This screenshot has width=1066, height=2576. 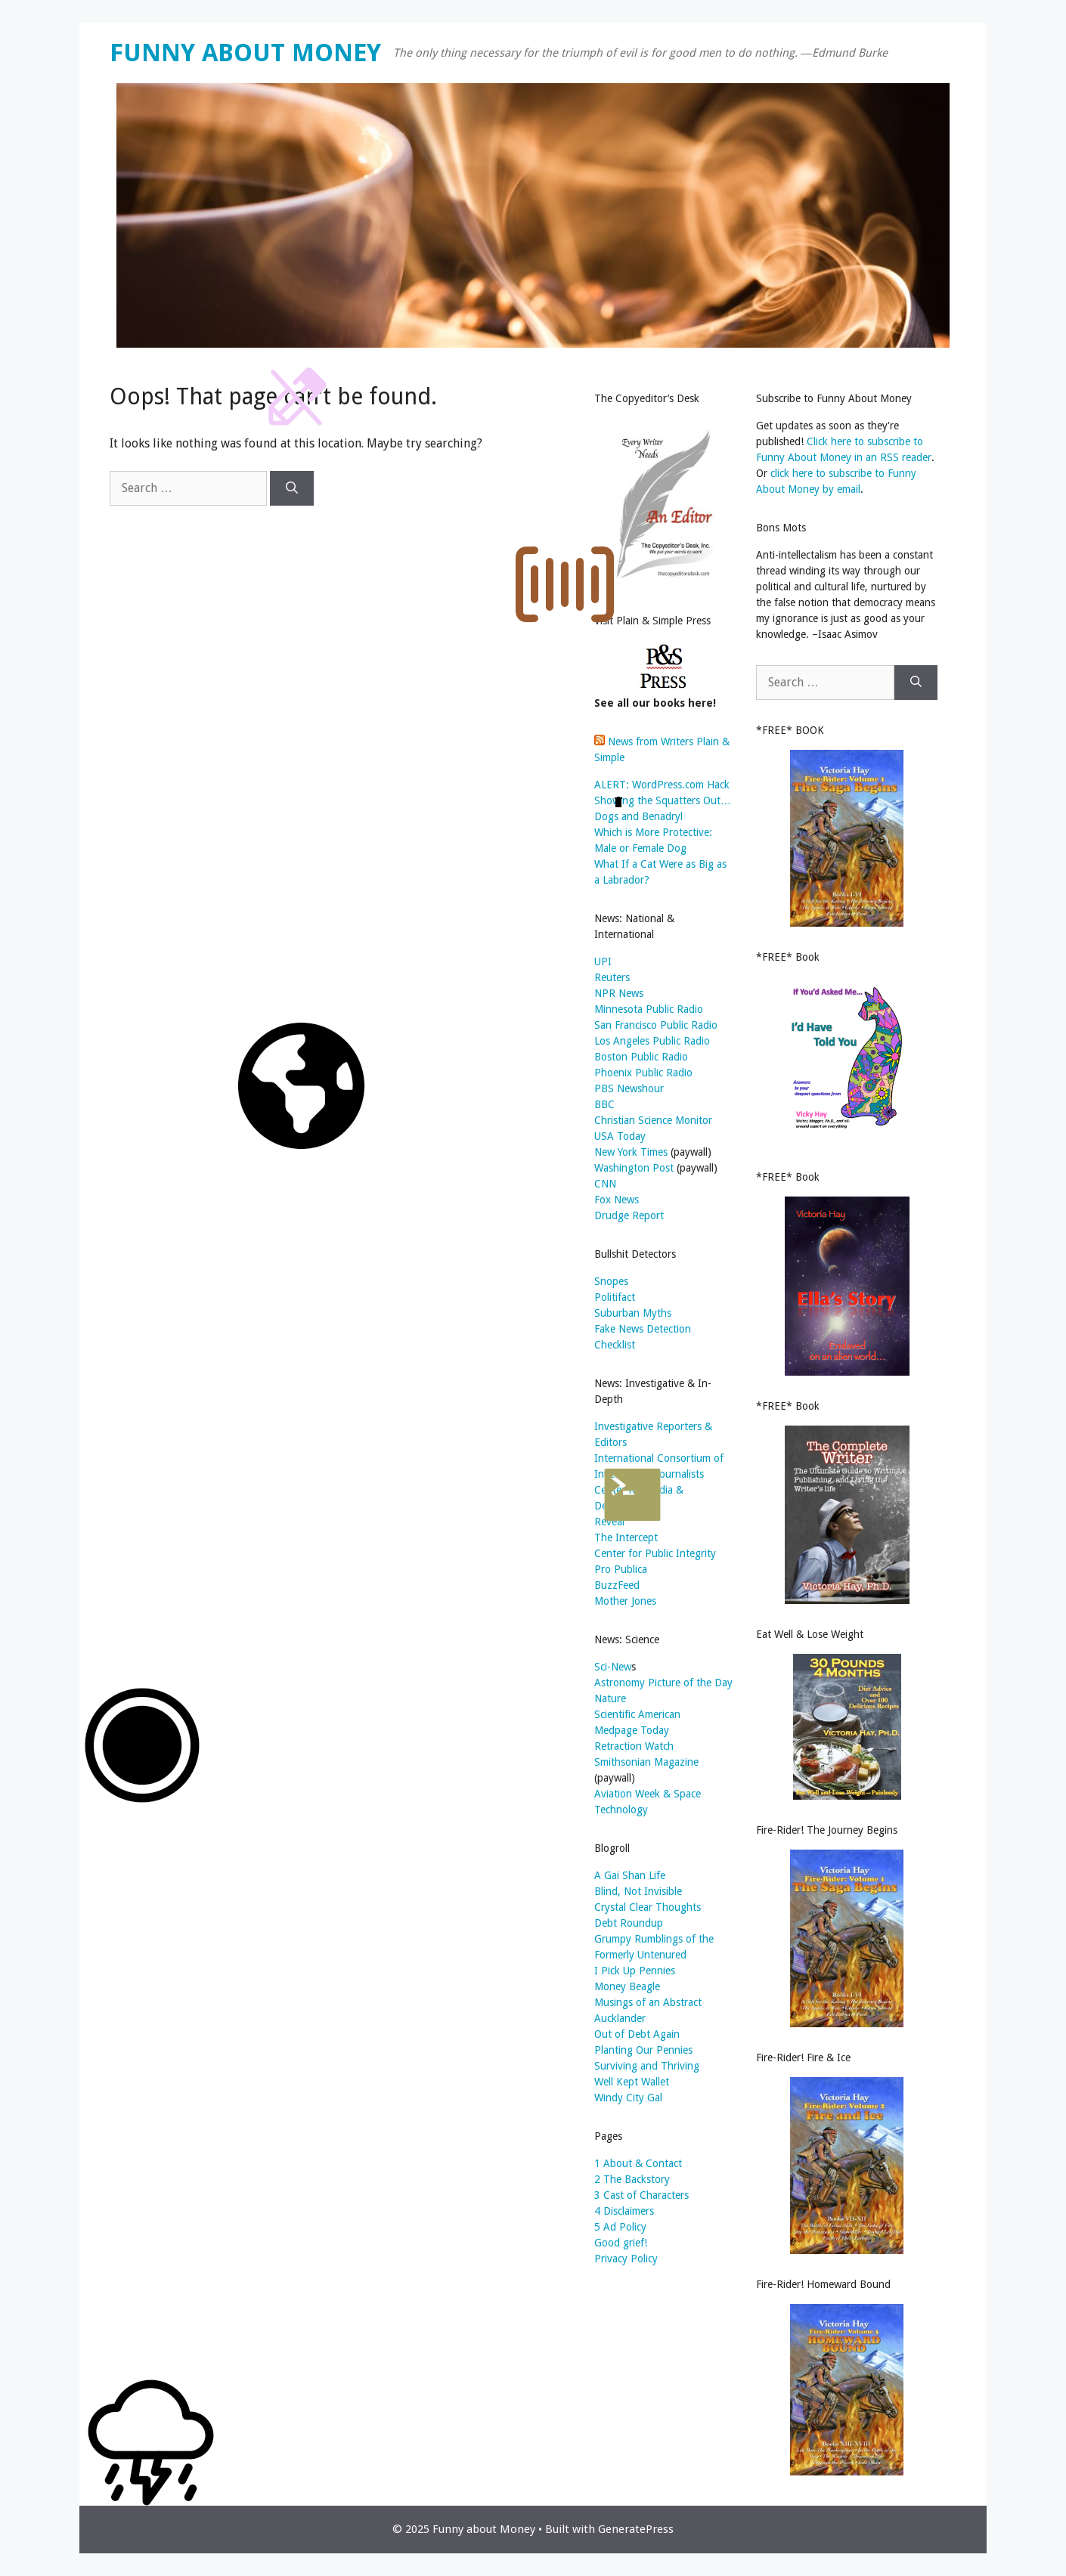 What do you see at coordinates (296, 398) in the screenshot?
I see `editing is disabled` at bounding box center [296, 398].